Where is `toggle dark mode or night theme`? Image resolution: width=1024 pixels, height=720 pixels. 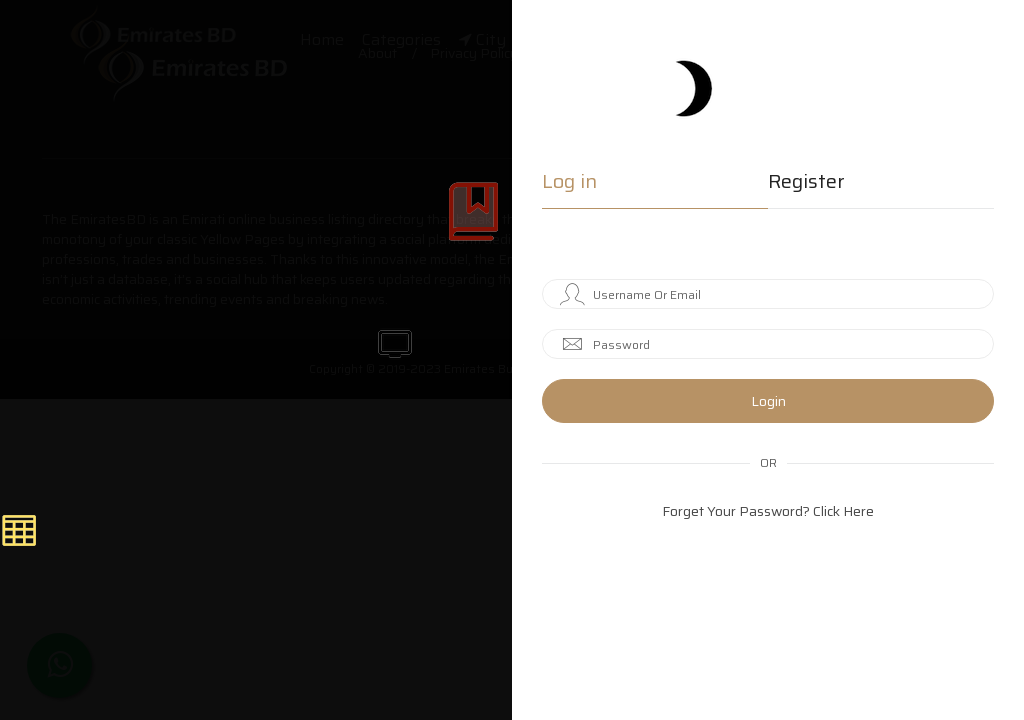
toggle dark mode or night theme is located at coordinates (692, 88).